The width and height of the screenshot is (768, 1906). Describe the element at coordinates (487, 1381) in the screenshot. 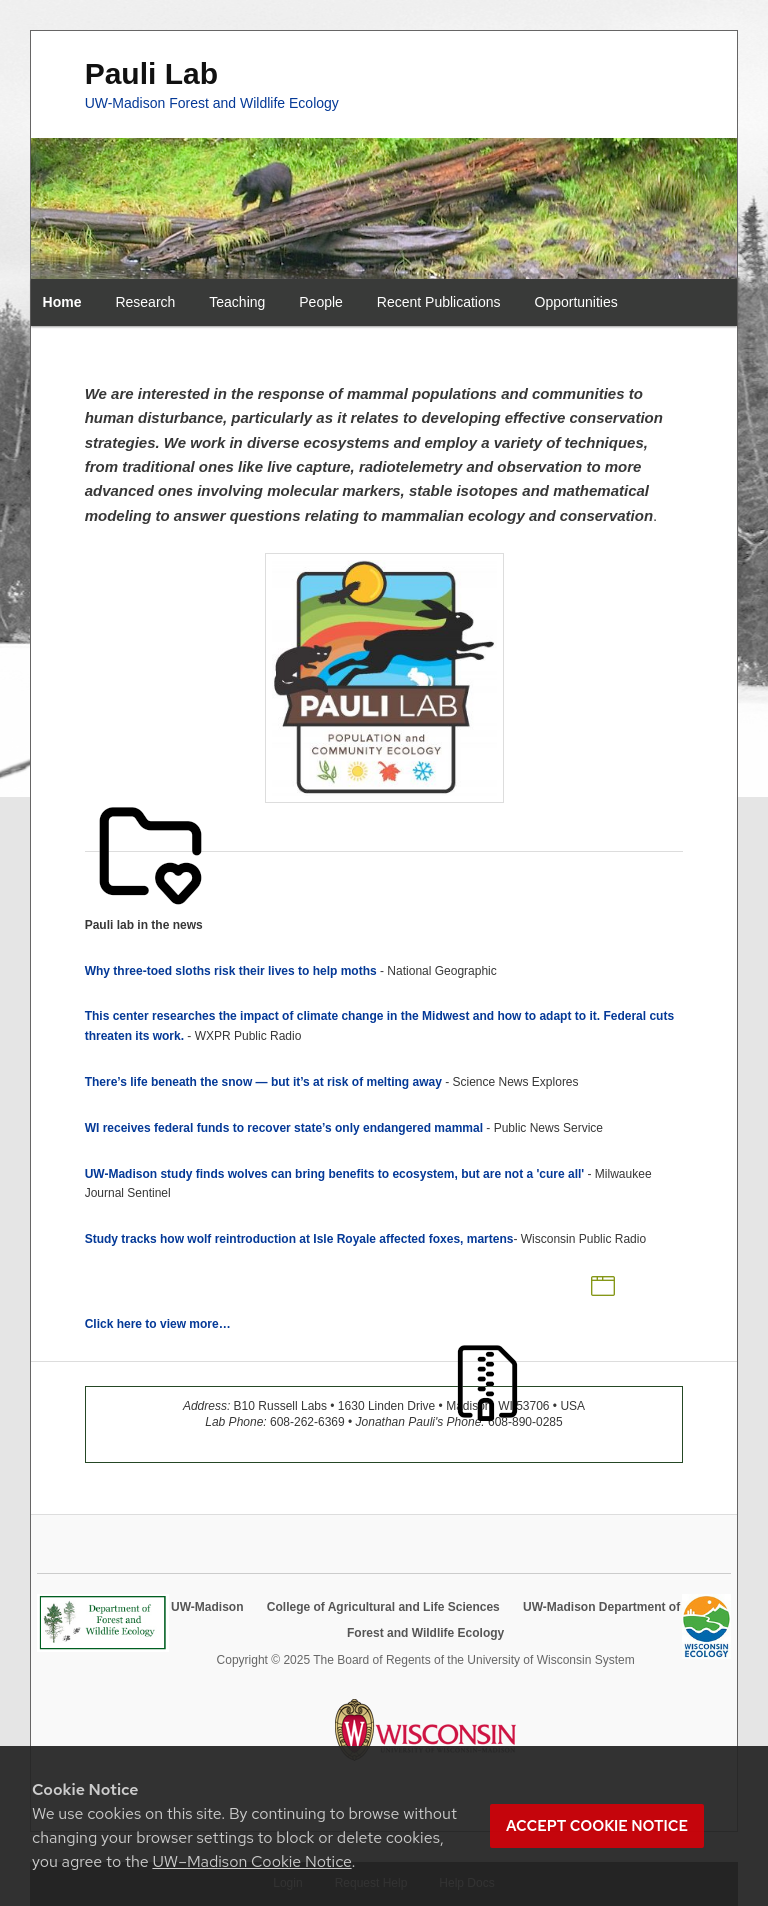

I see `view or open a compressed zip file` at that location.